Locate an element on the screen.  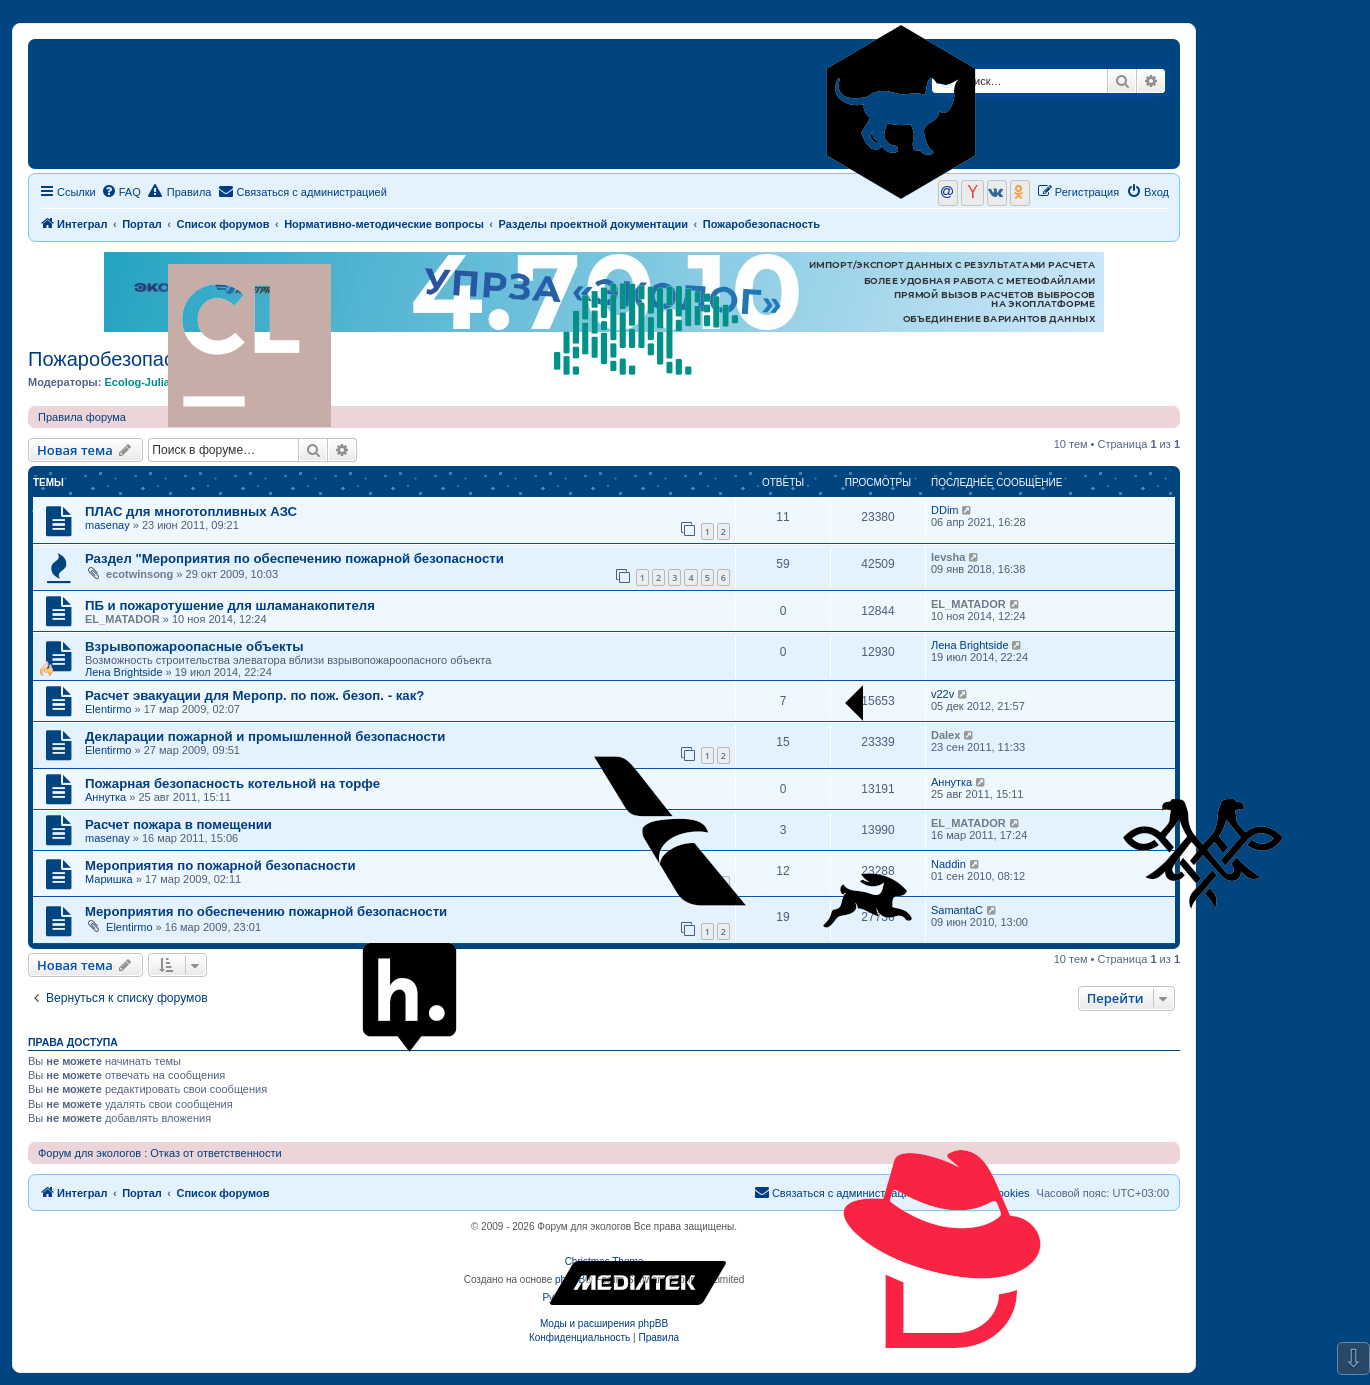
open TiddlyWiki application is located at coordinates (901, 112).